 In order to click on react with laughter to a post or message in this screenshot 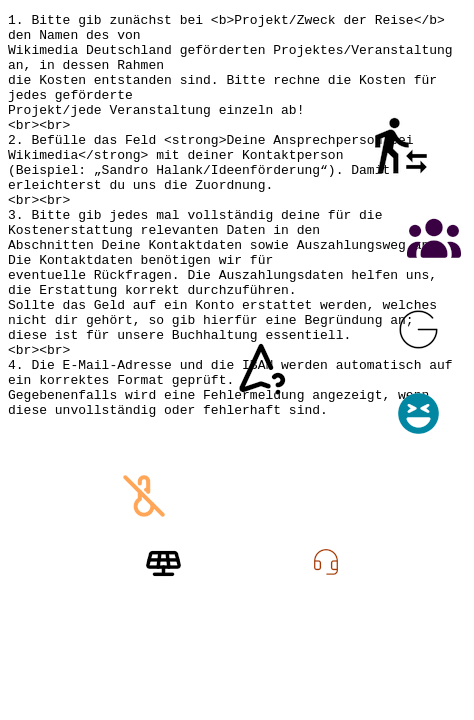, I will do `click(418, 413)`.